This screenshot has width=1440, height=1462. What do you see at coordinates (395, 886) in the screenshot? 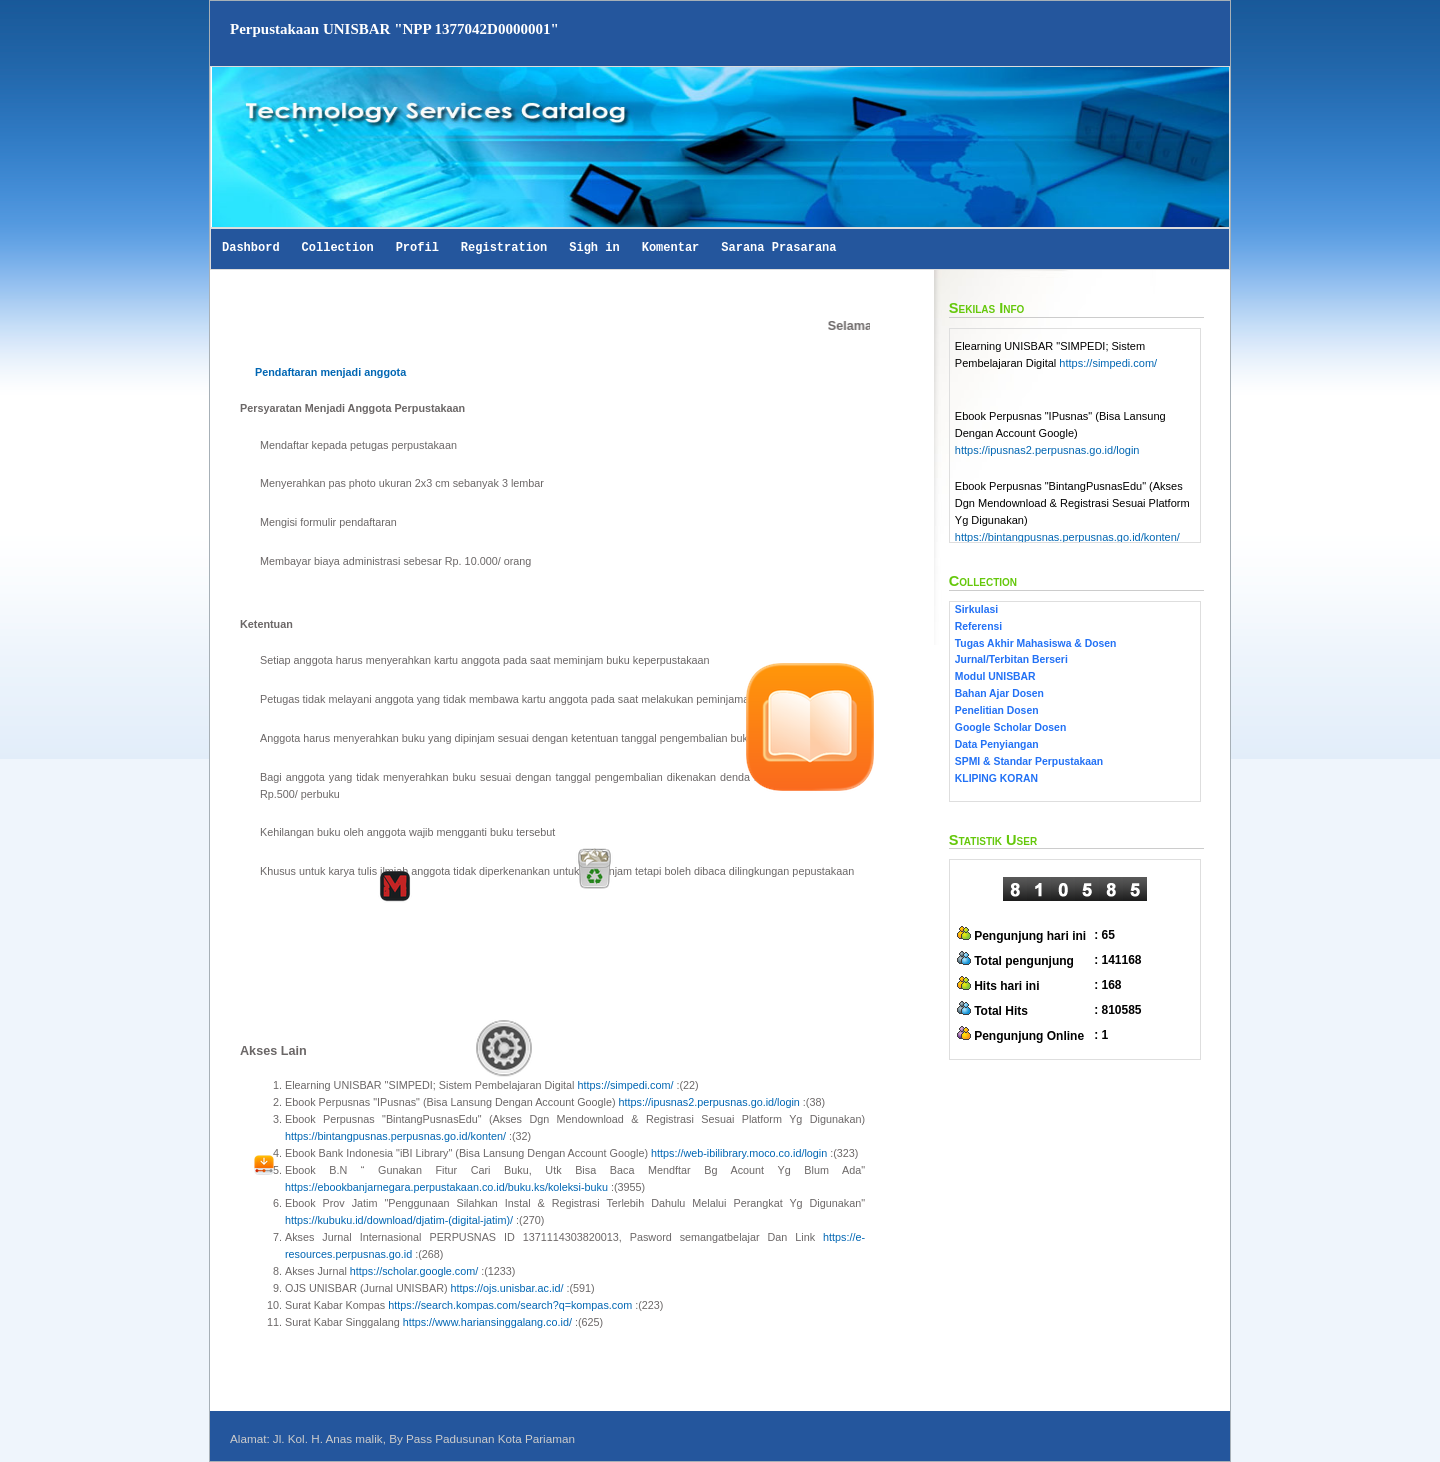
I see `launch Metro 2033 game` at bounding box center [395, 886].